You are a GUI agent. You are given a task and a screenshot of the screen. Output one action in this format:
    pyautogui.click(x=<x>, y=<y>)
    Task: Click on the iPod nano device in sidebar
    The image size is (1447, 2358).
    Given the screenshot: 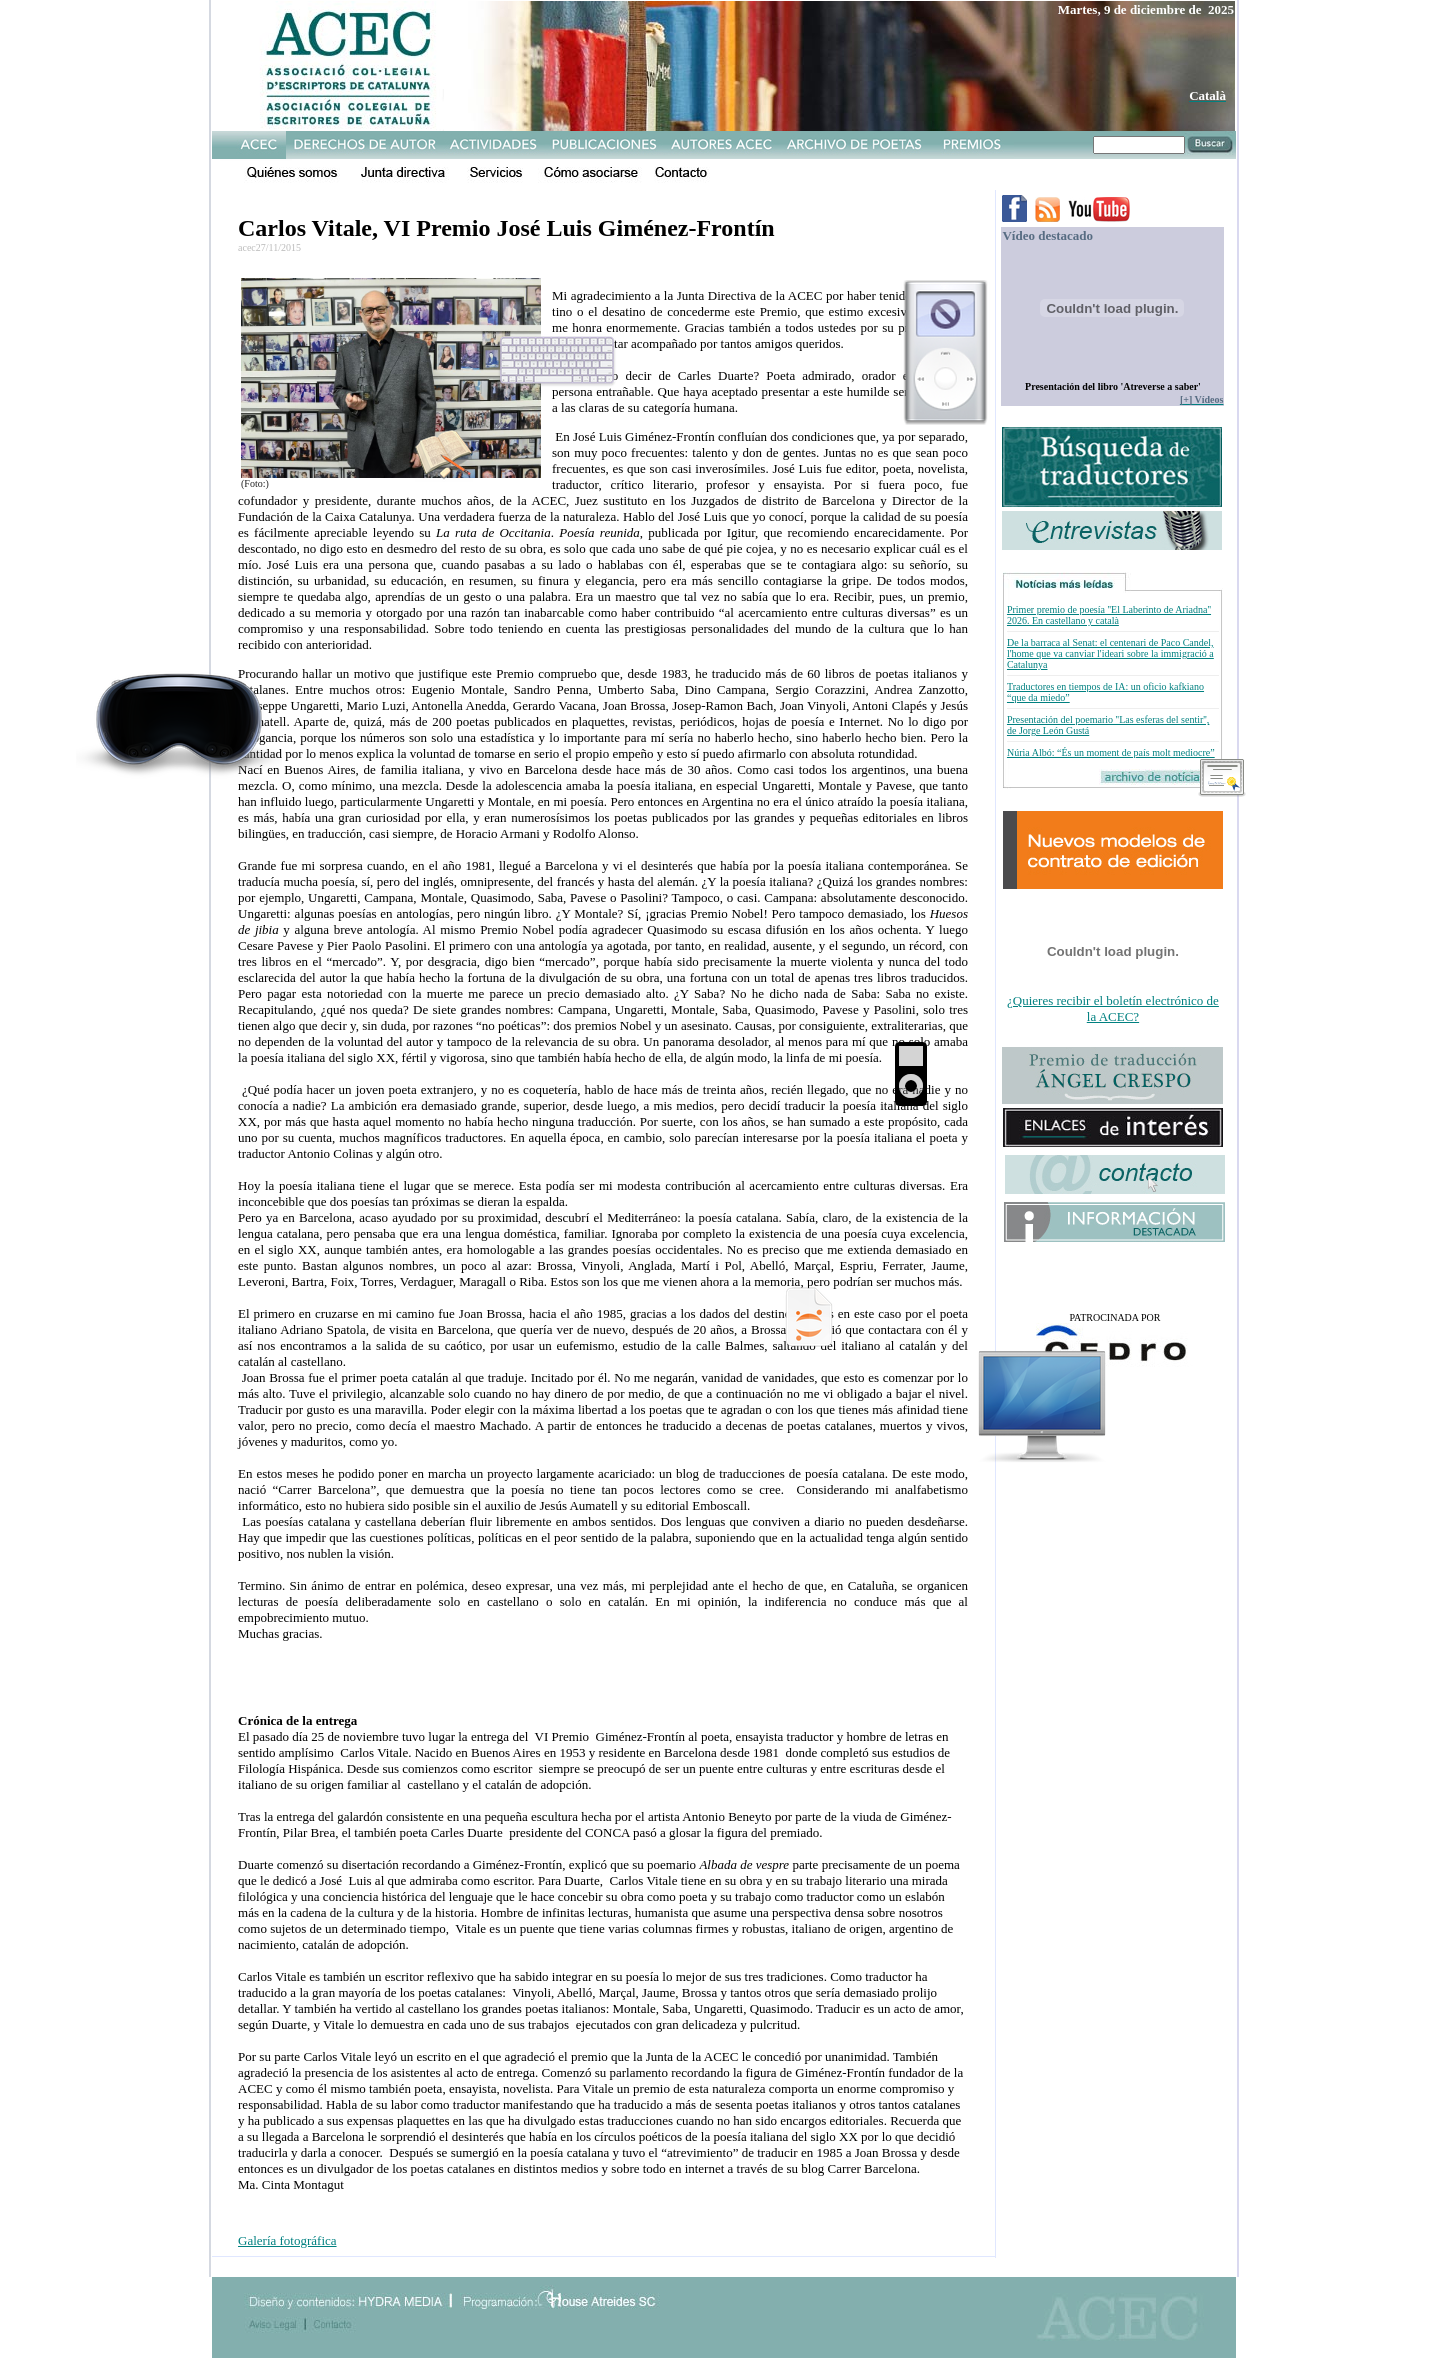 What is the action you would take?
    pyautogui.click(x=911, y=1074)
    